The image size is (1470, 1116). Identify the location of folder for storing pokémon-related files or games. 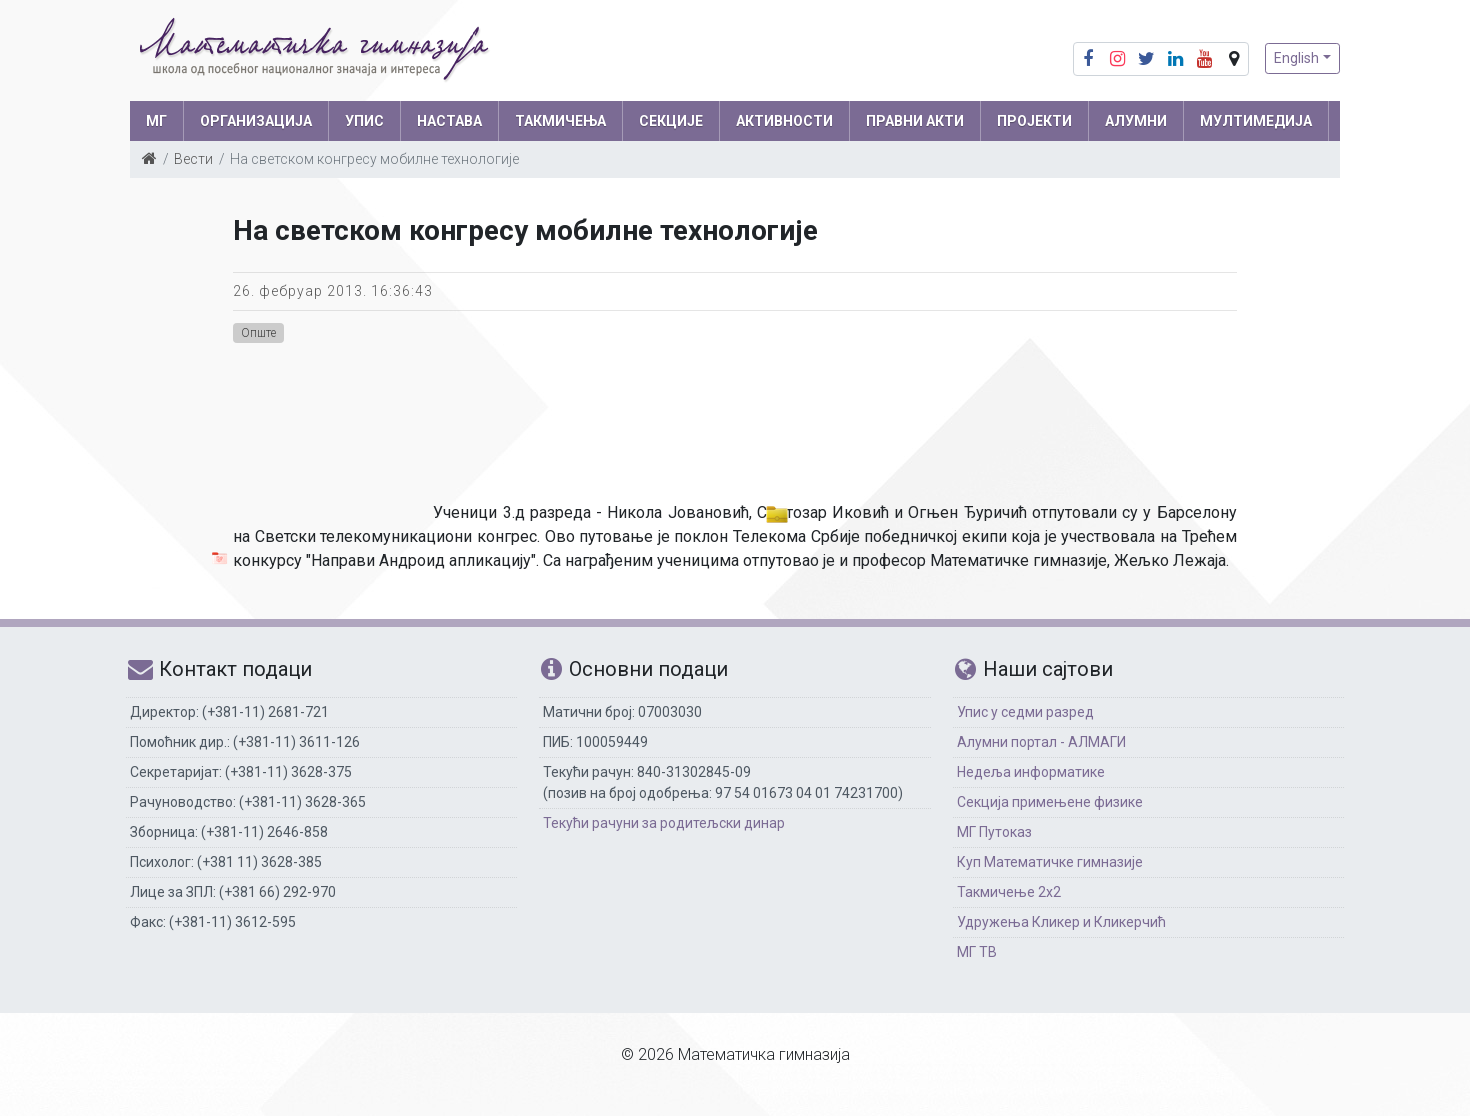
(777, 515).